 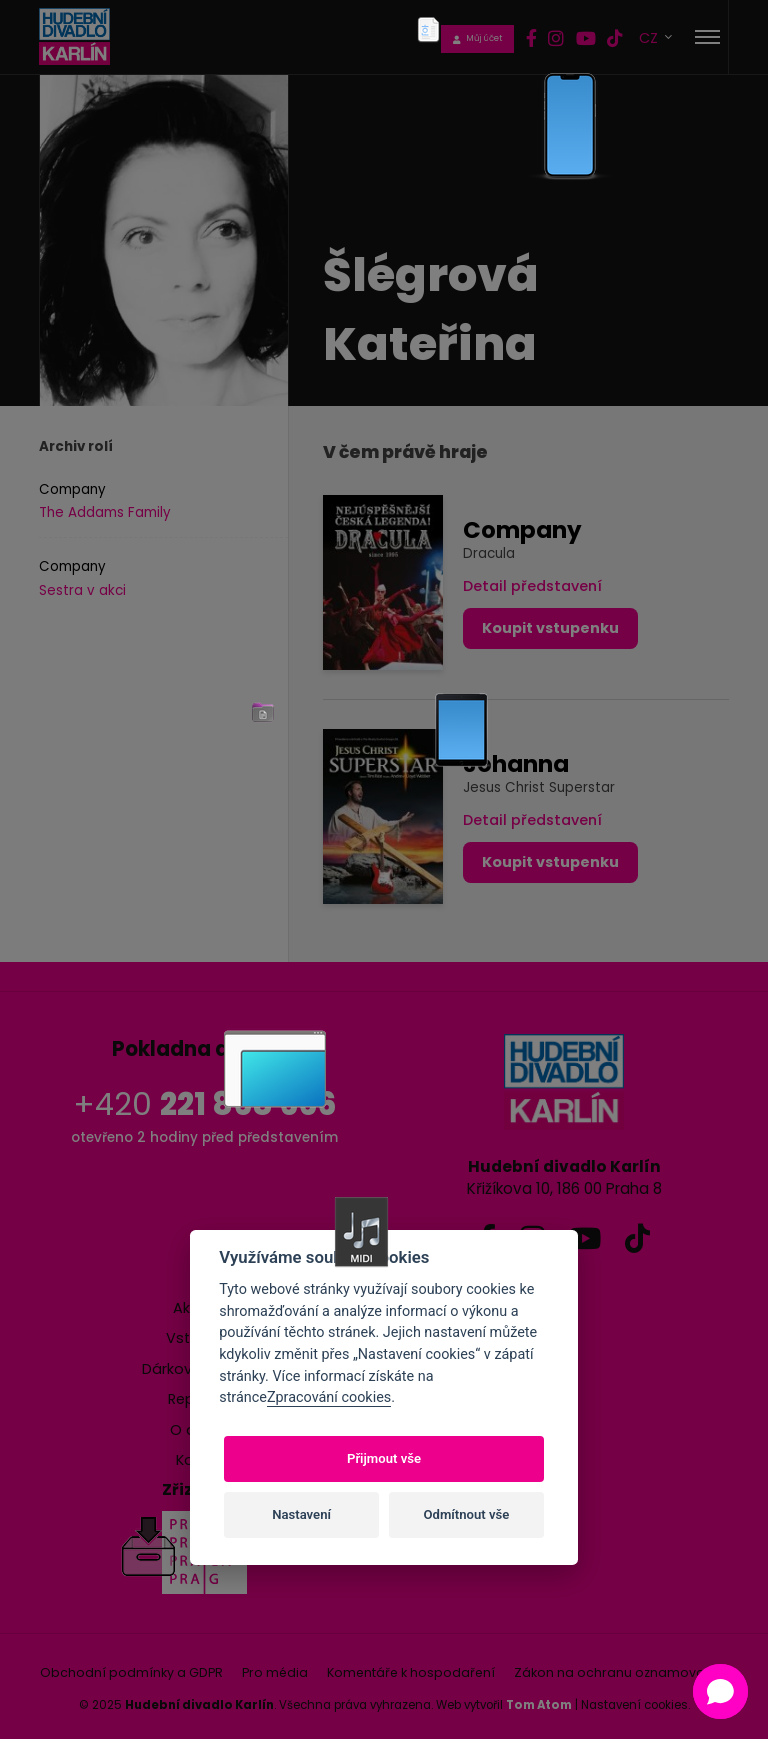 What do you see at coordinates (361, 1233) in the screenshot?
I see `a standard MIDI file in GarageBand` at bounding box center [361, 1233].